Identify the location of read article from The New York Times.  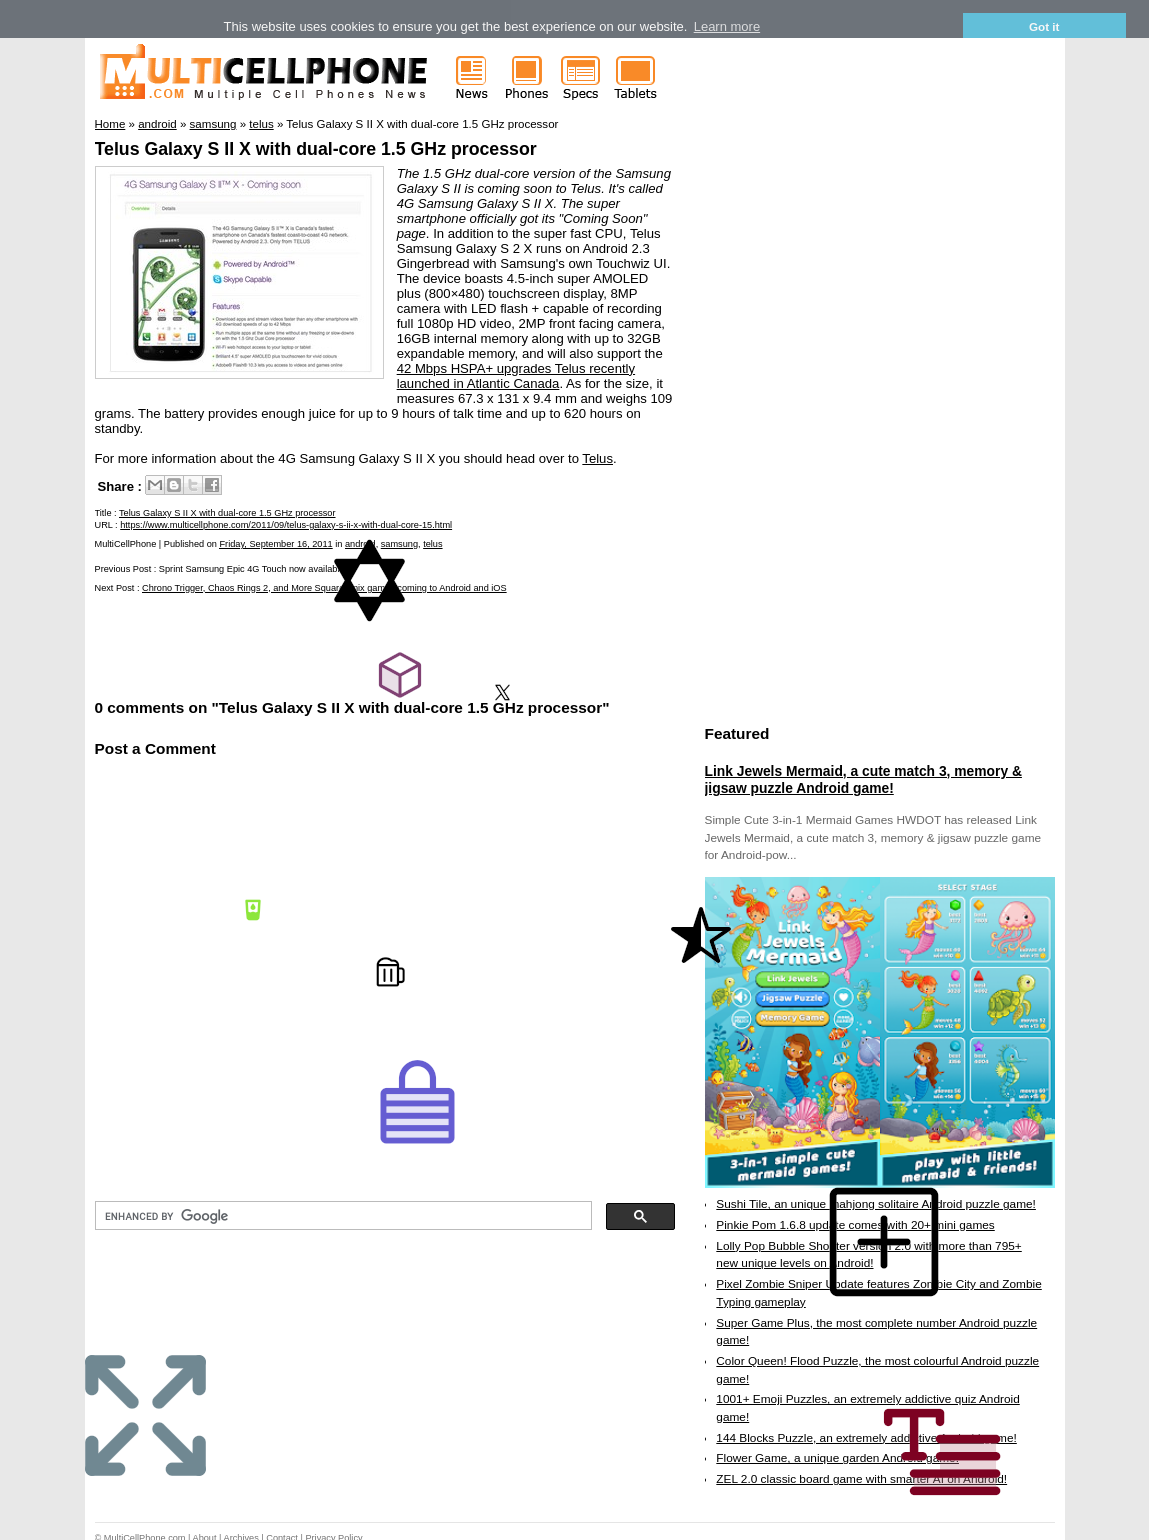
(940, 1452).